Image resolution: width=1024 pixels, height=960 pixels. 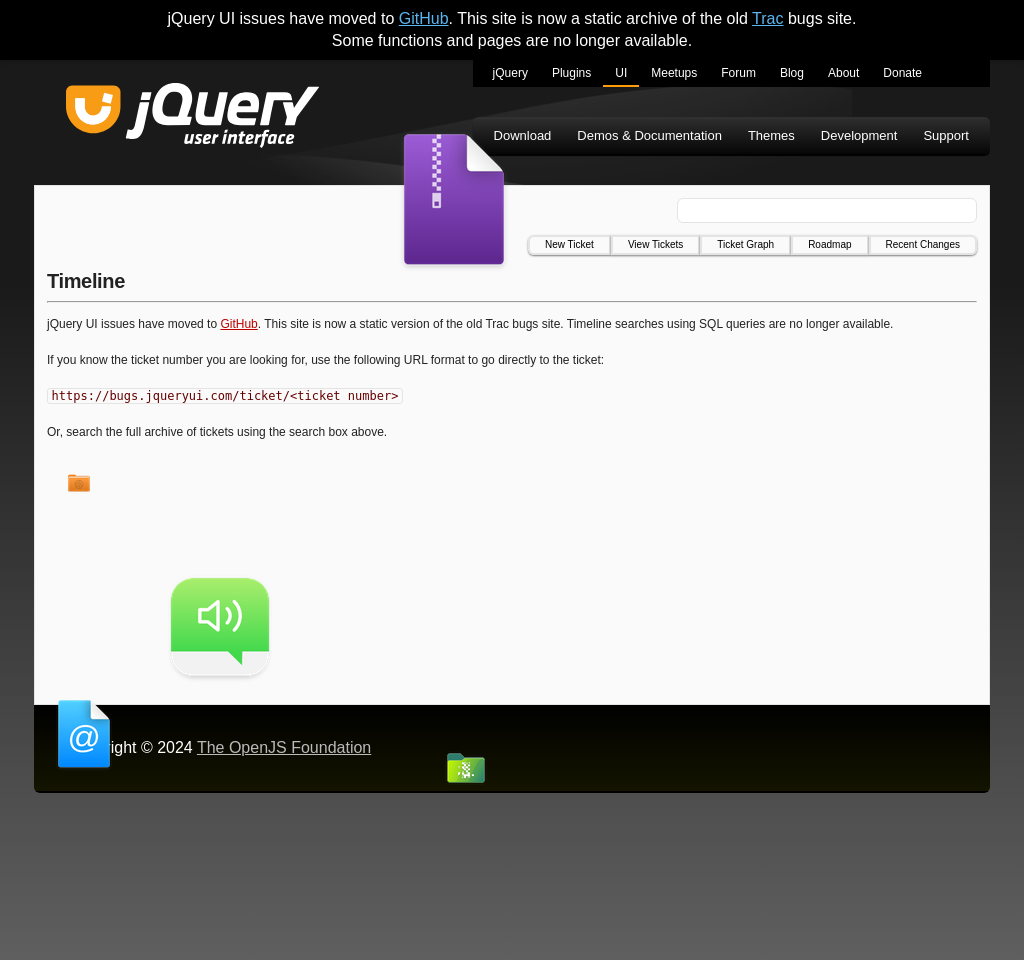 What do you see at coordinates (454, 202) in the screenshot?
I see `a compressed bzip archive file` at bounding box center [454, 202].